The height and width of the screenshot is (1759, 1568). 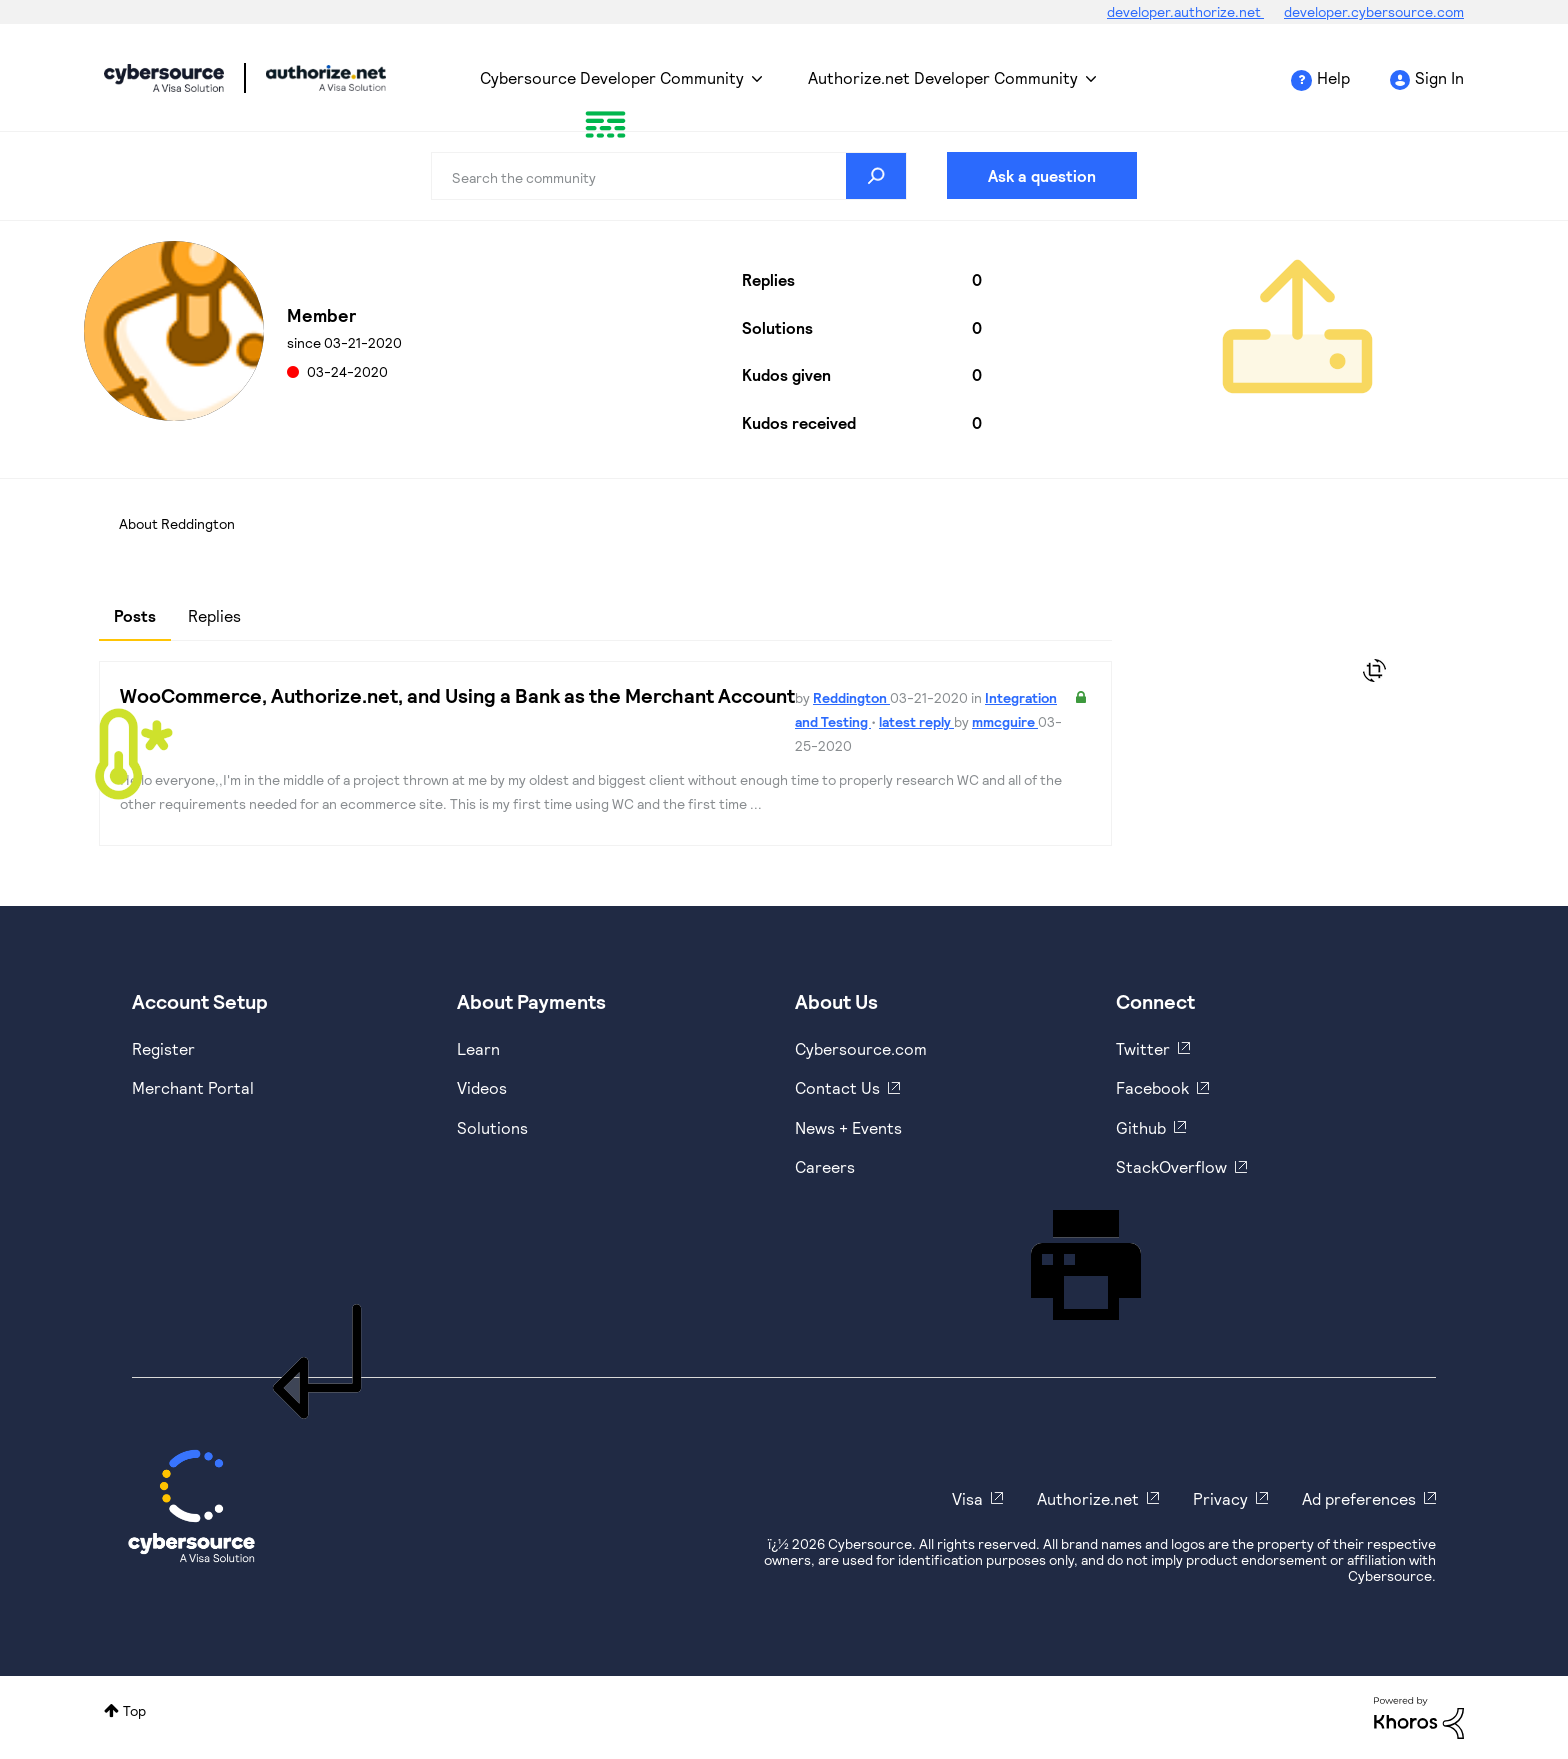 What do you see at coordinates (1297, 334) in the screenshot?
I see `upload a file or document` at bounding box center [1297, 334].